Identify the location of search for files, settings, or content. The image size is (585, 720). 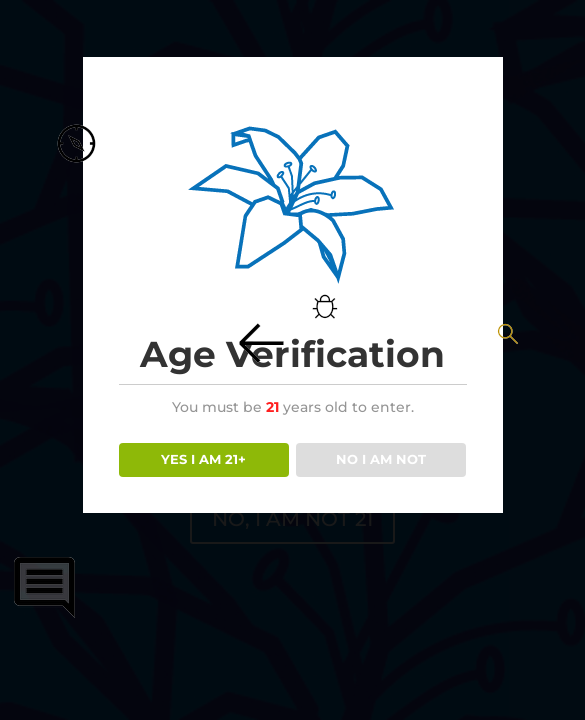
(508, 334).